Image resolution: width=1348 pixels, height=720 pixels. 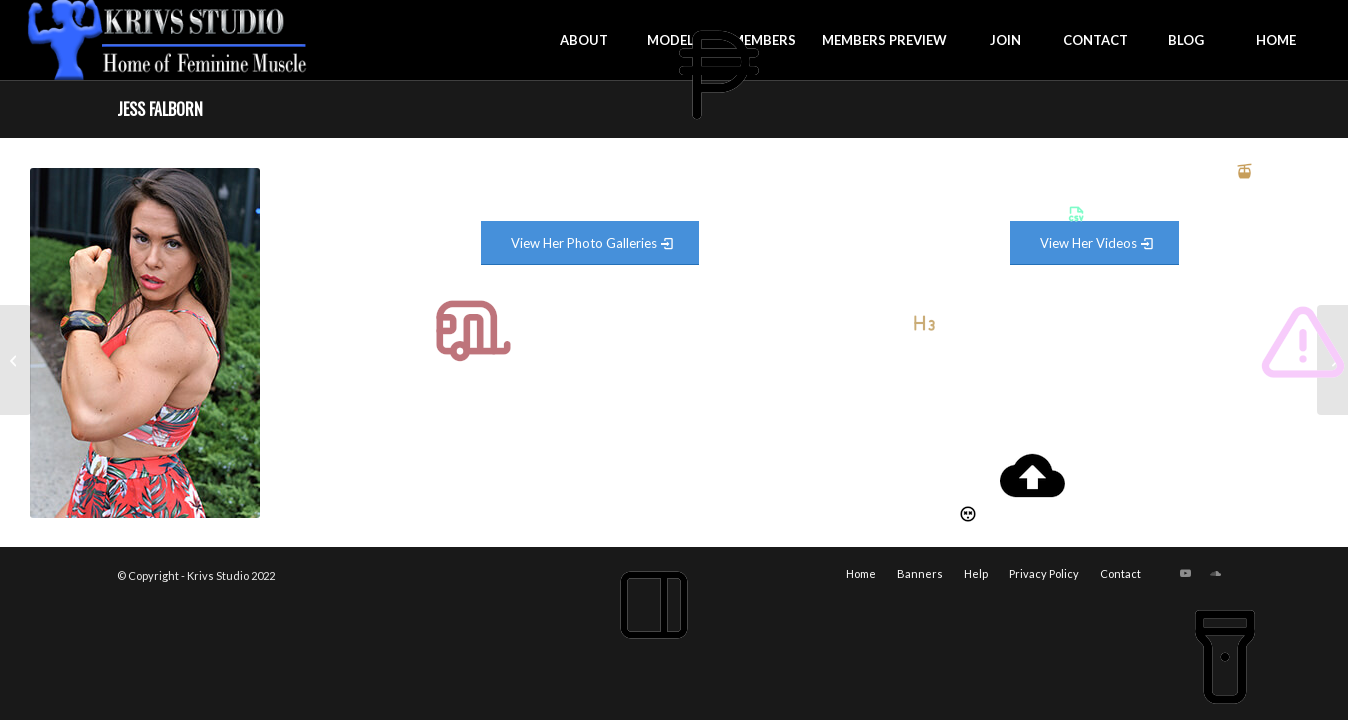 What do you see at coordinates (1076, 214) in the screenshot?
I see `open or view a CSV file` at bounding box center [1076, 214].